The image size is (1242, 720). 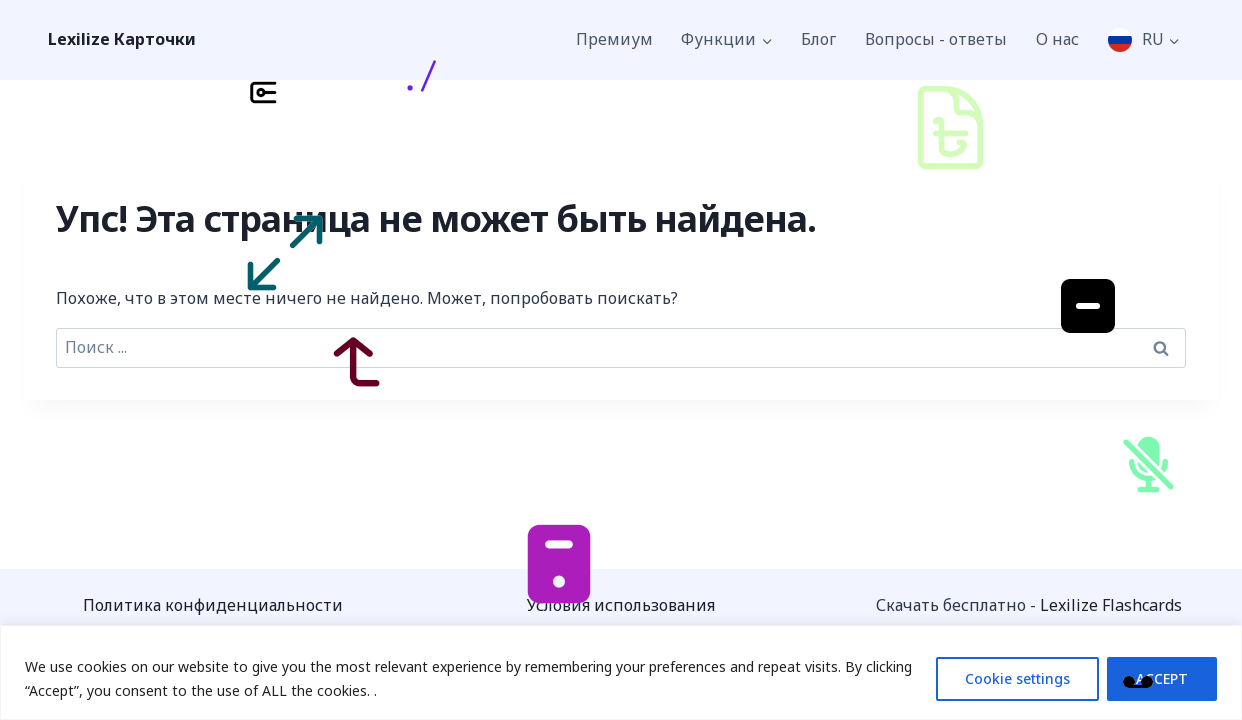 What do you see at coordinates (559, 564) in the screenshot?
I see `access mobile device settings` at bounding box center [559, 564].